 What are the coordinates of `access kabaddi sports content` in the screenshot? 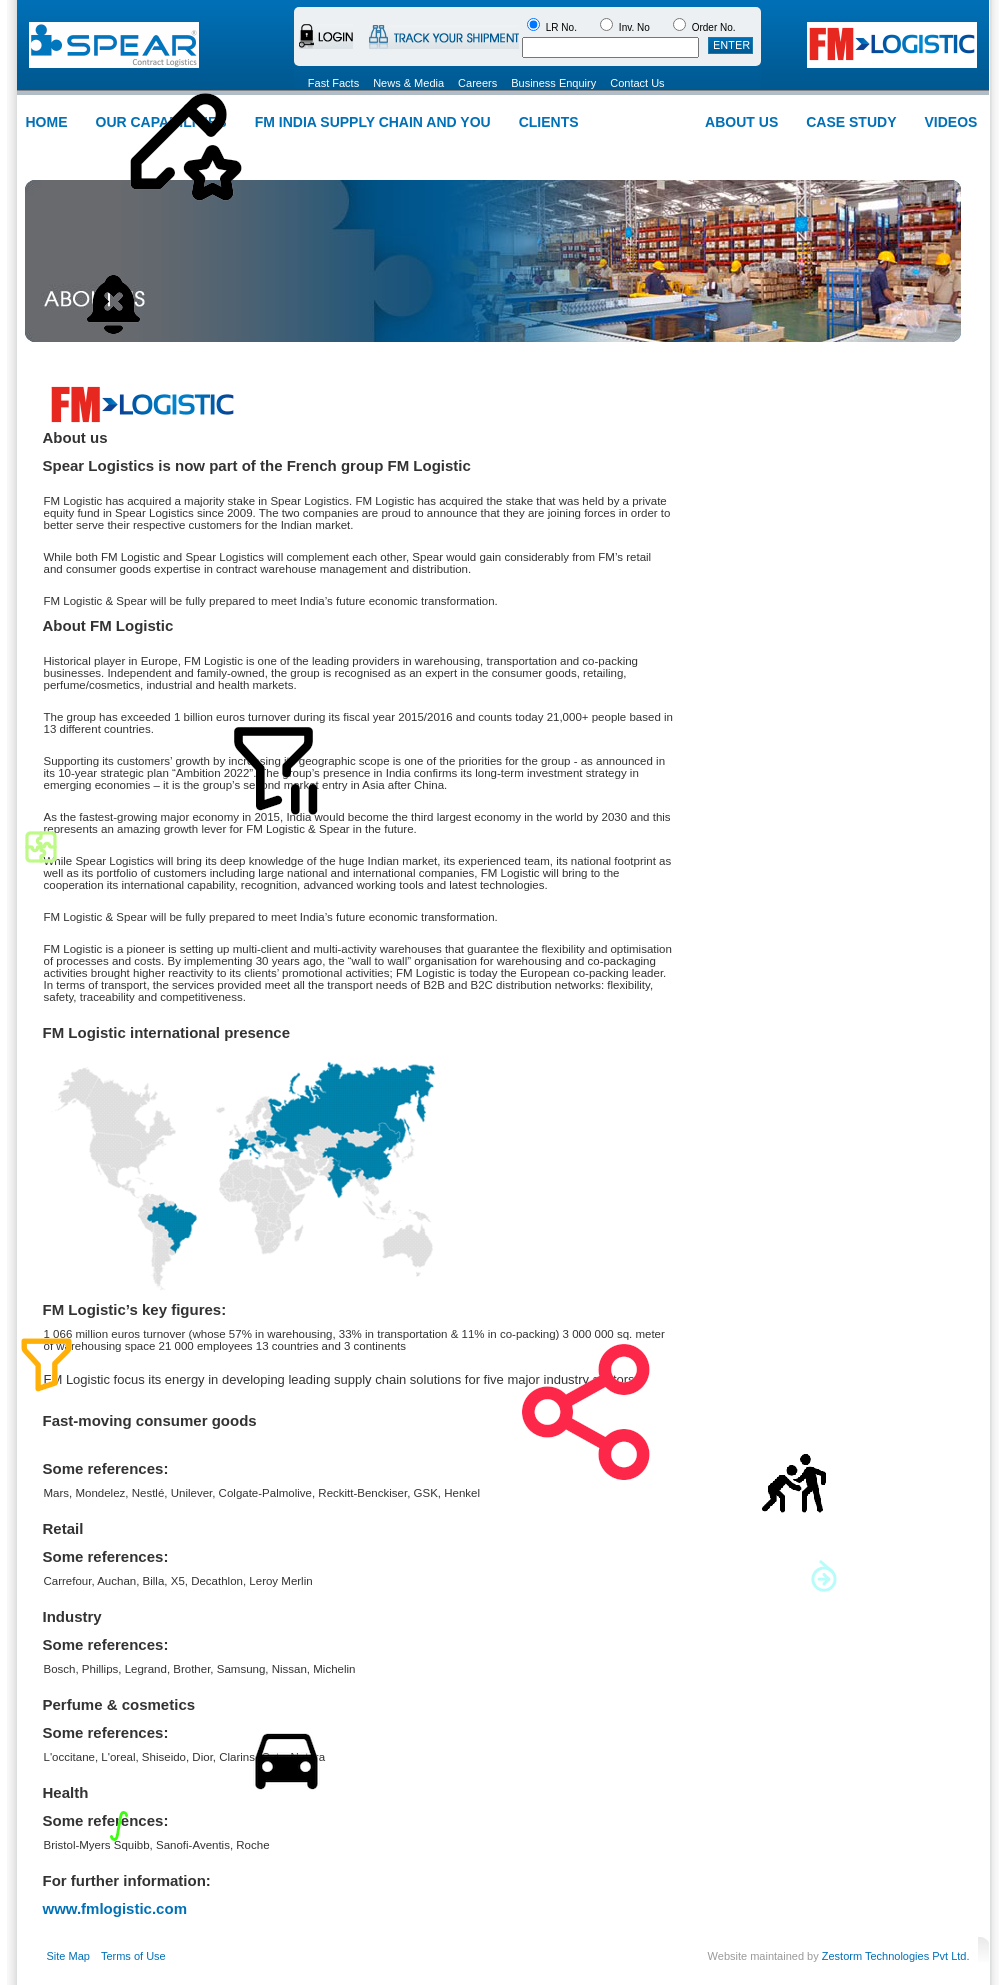 It's located at (793, 1485).